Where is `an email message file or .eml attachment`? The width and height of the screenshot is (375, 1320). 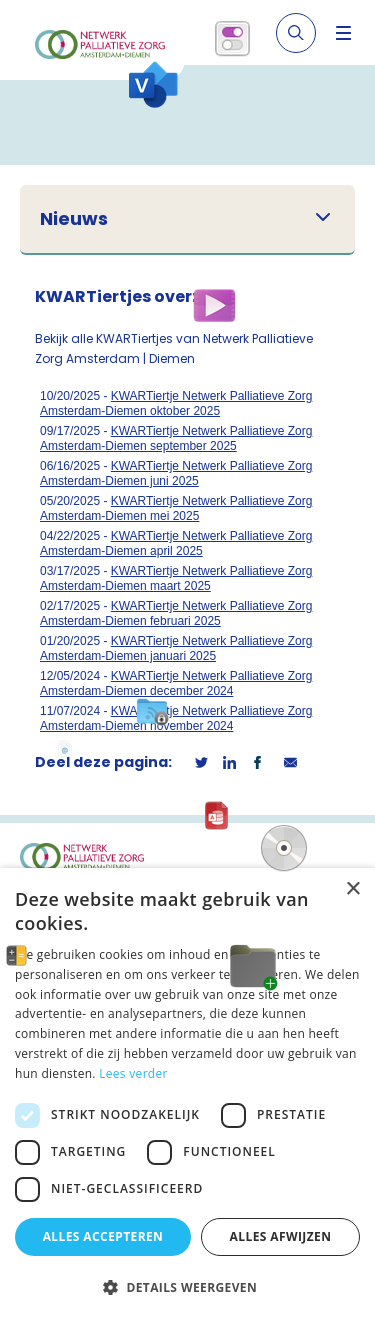 an email message file or .eml attachment is located at coordinates (65, 749).